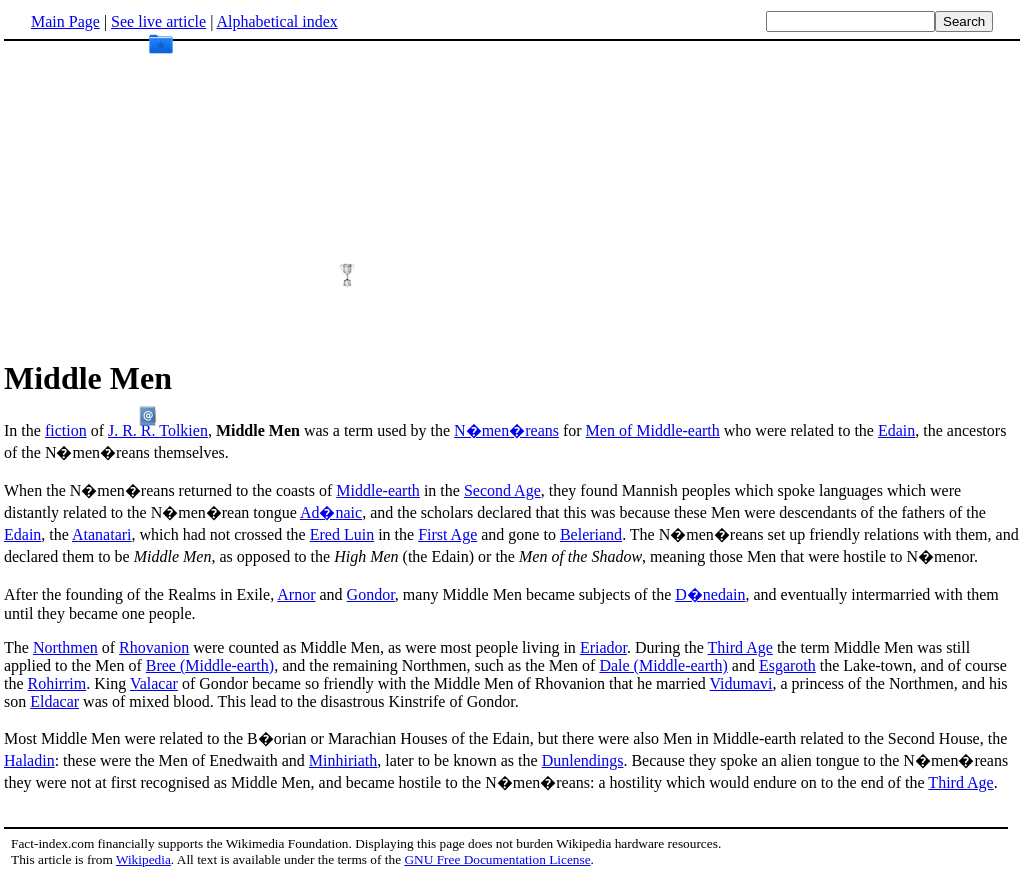 The width and height of the screenshot is (1024, 879). What do you see at coordinates (161, 44) in the screenshot?
I see `access bookmarked or favorite files` at bounding box center [161, 44].